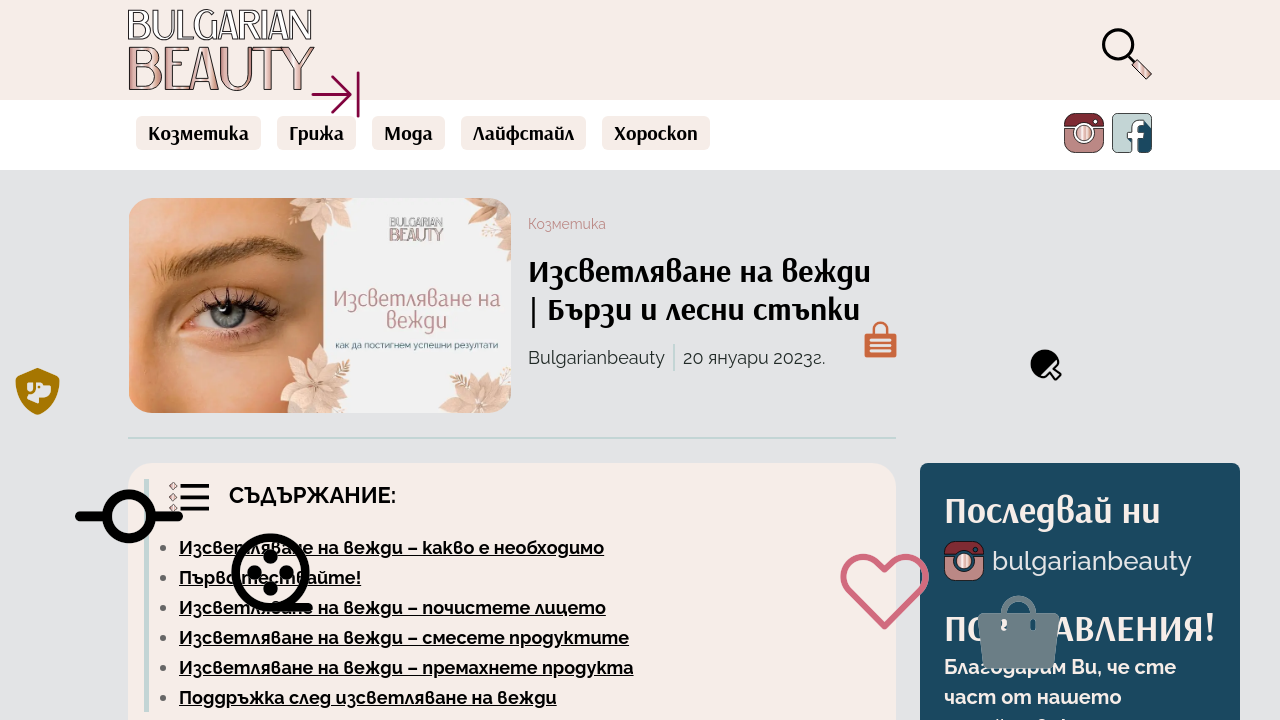 Image resolution: width=1280 pixels, height=720 pixels. I want to click on secure or locked content, so click(880, 341).